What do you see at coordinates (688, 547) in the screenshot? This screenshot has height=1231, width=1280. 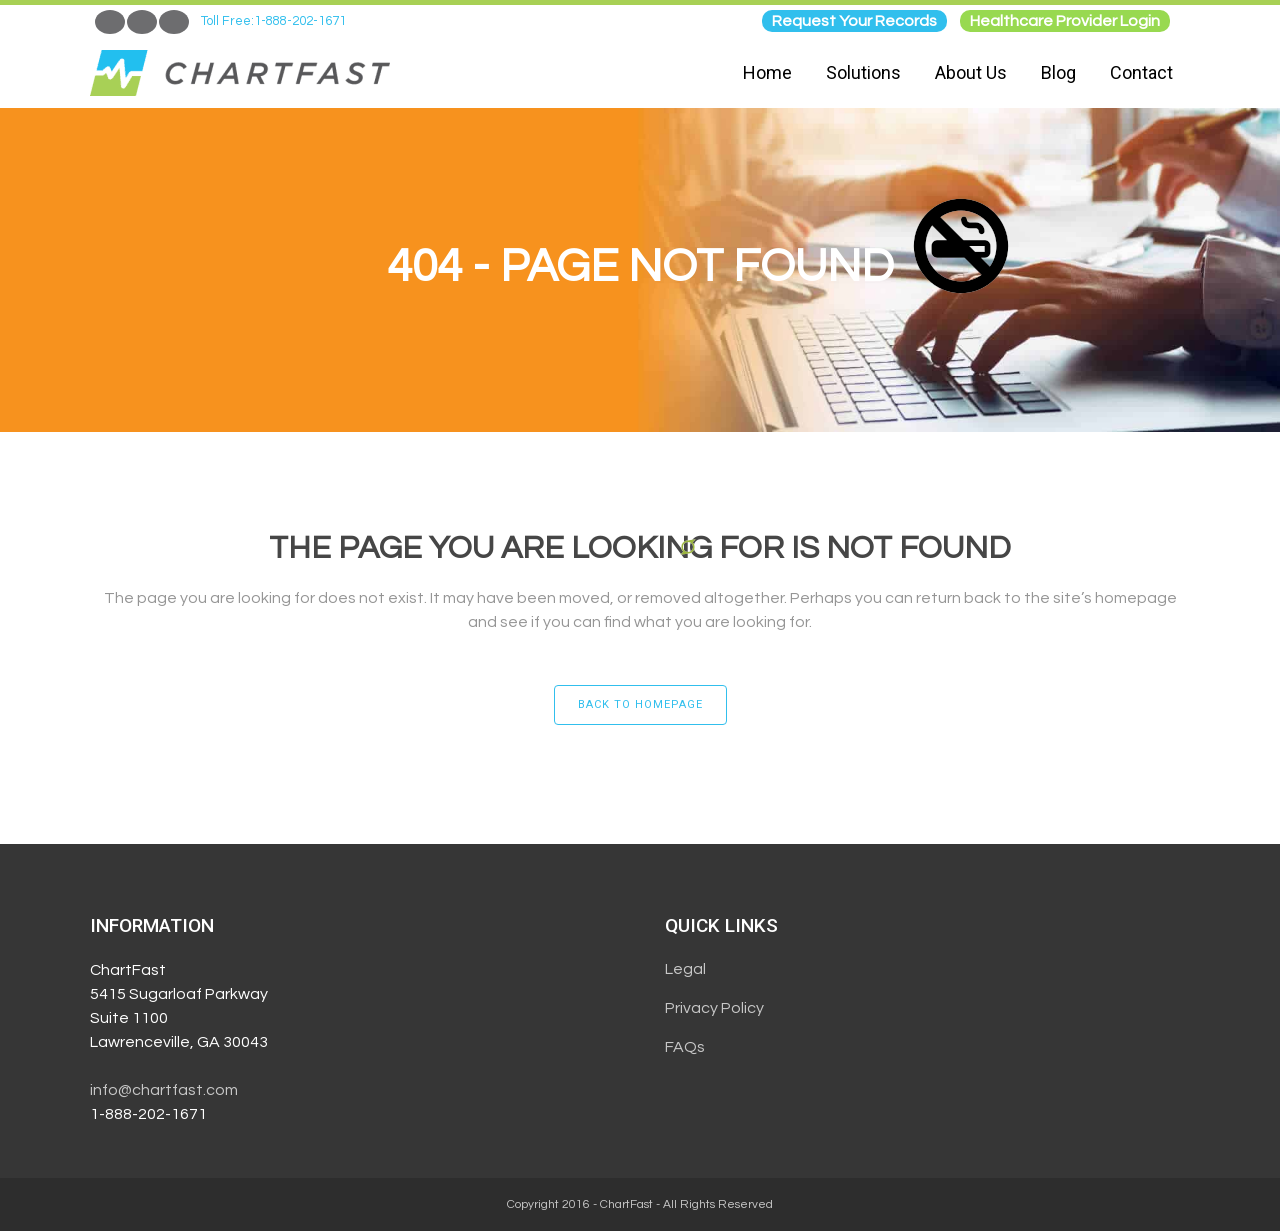 I see `Superpowers game engine logo` at bounding box center [688, 547].